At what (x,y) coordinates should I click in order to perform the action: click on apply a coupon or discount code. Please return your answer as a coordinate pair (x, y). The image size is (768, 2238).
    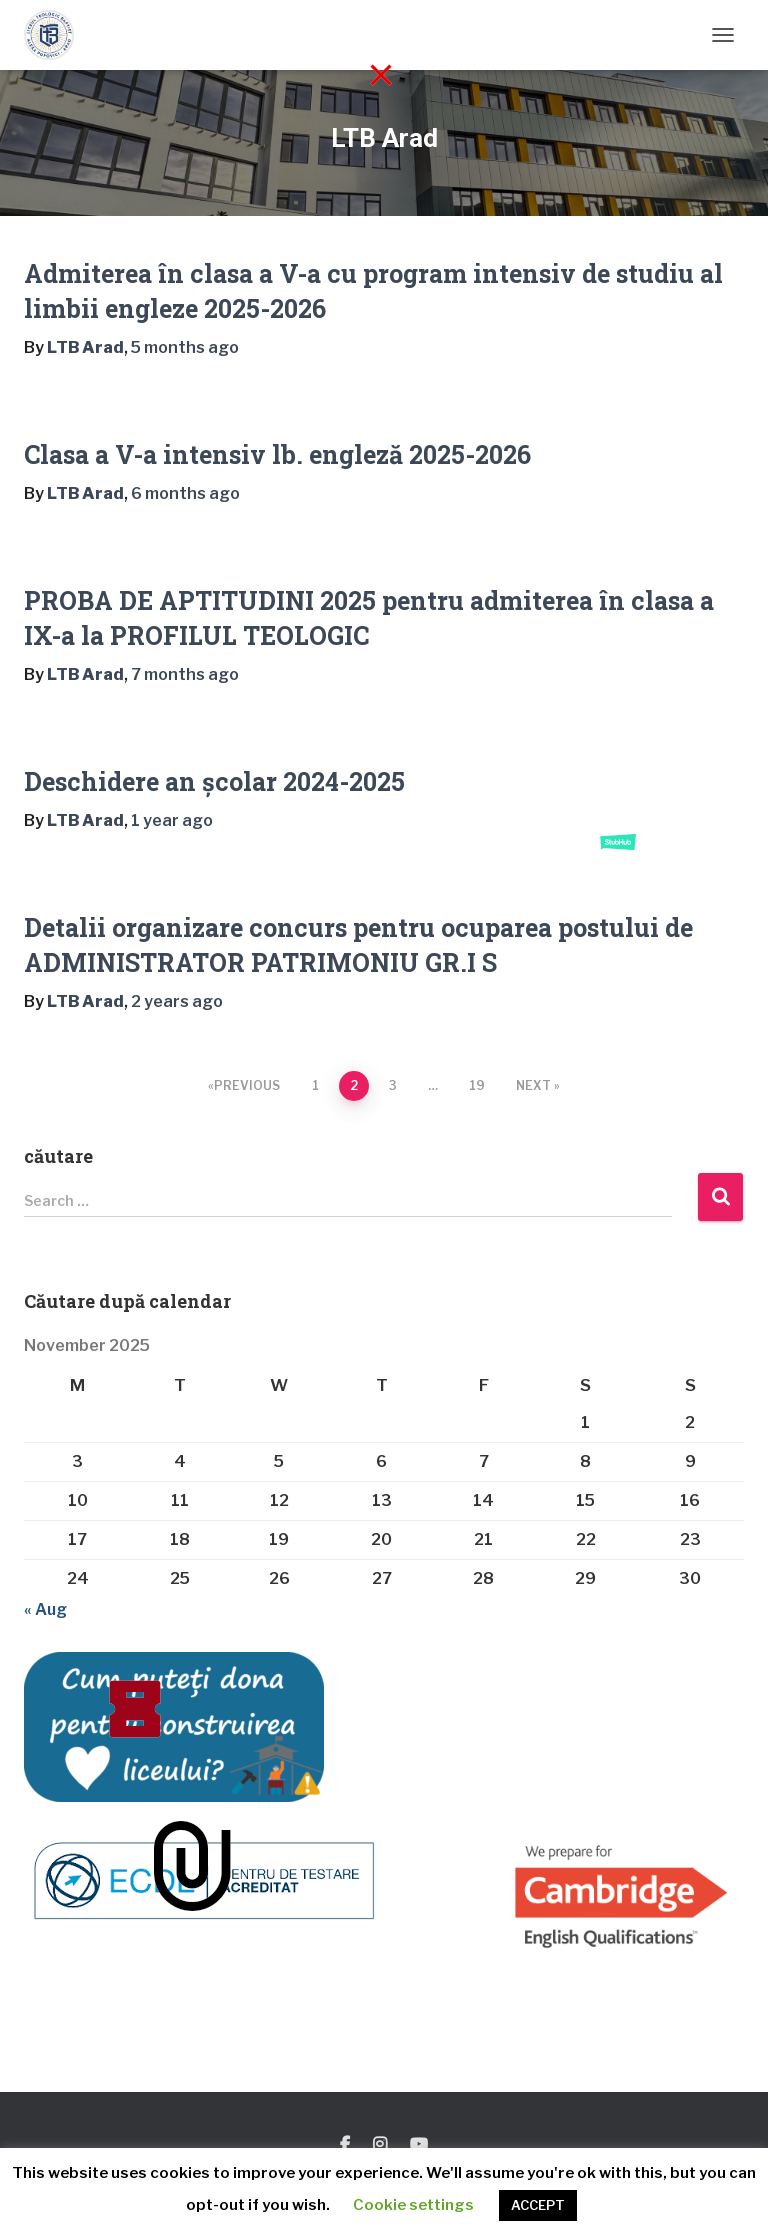
    Looking at the image, I should click on (135, 1709).